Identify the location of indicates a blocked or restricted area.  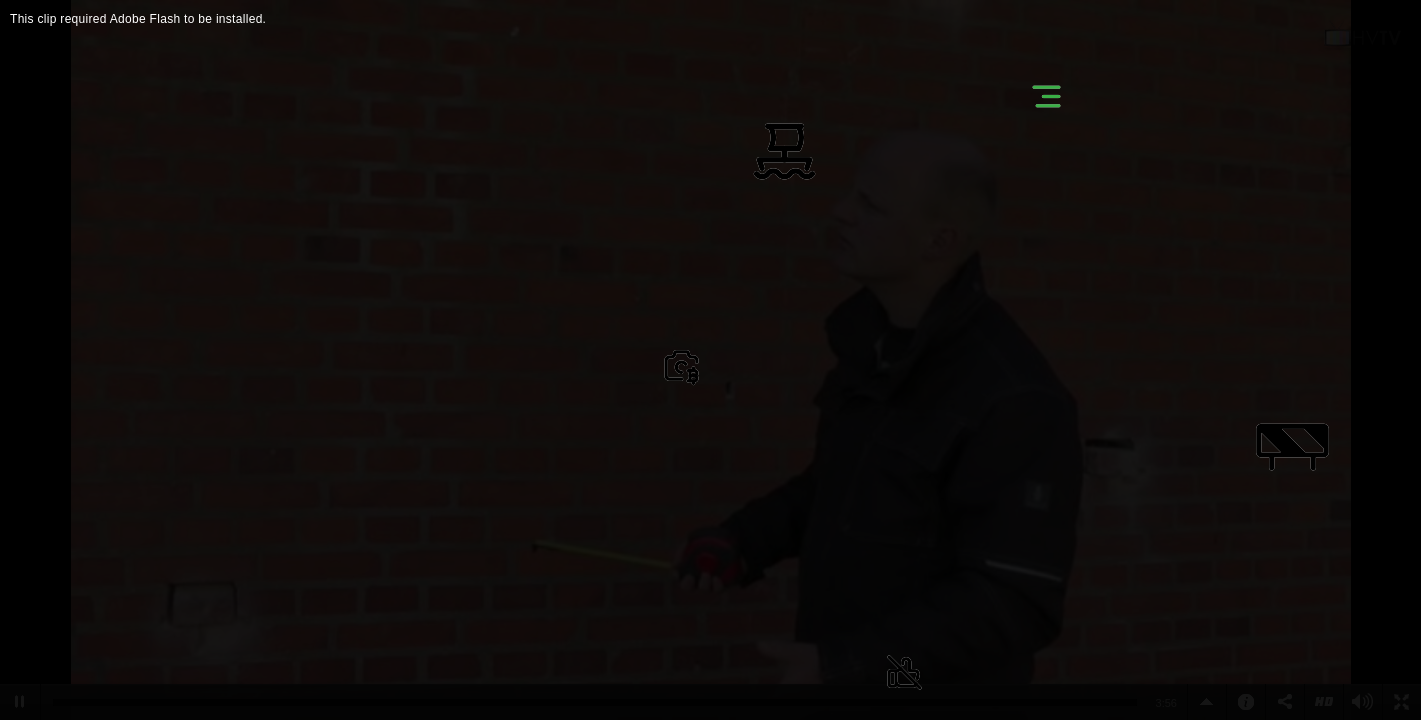
(1292, 444).